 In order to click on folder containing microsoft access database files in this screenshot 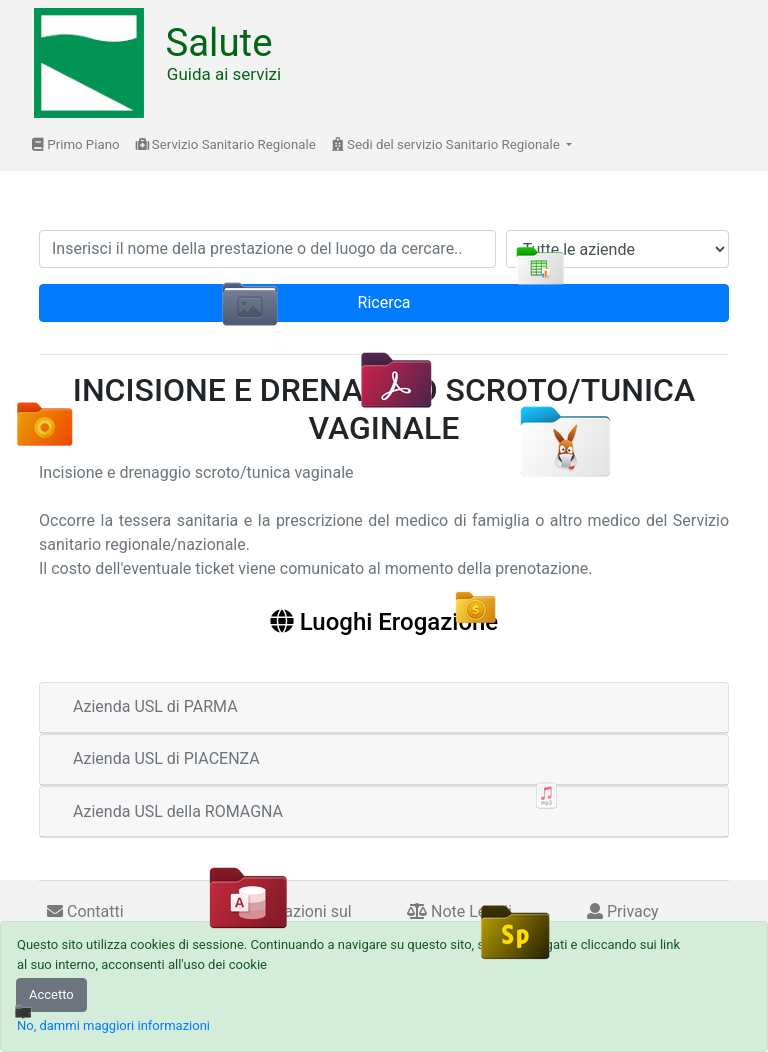, I will do `click(248, 900)`.